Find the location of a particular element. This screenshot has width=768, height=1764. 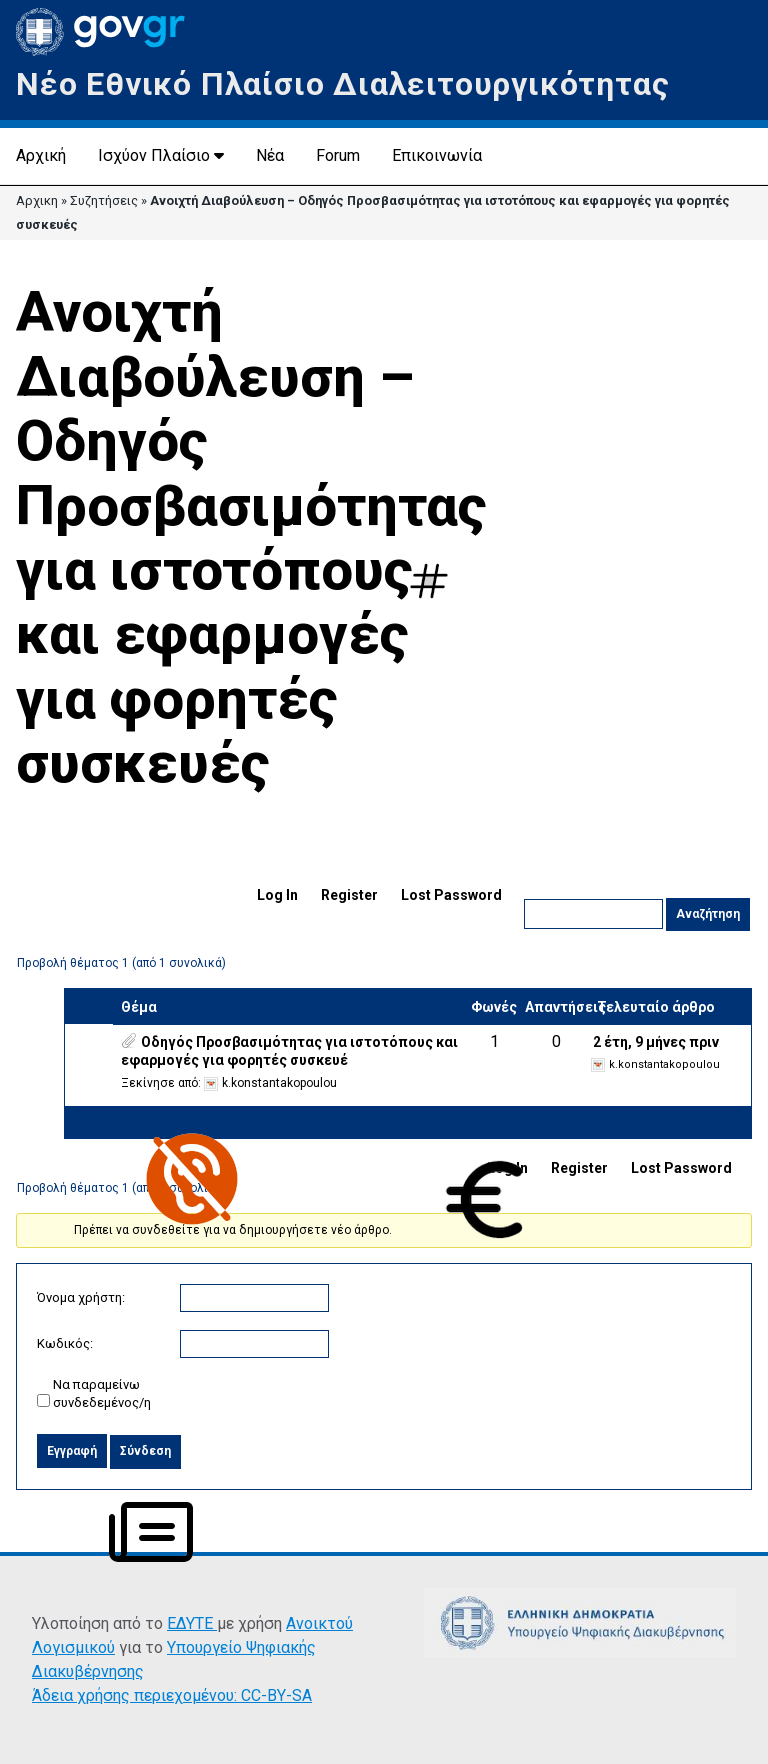

view news articles or updates is located at coordinates (154, 1532).